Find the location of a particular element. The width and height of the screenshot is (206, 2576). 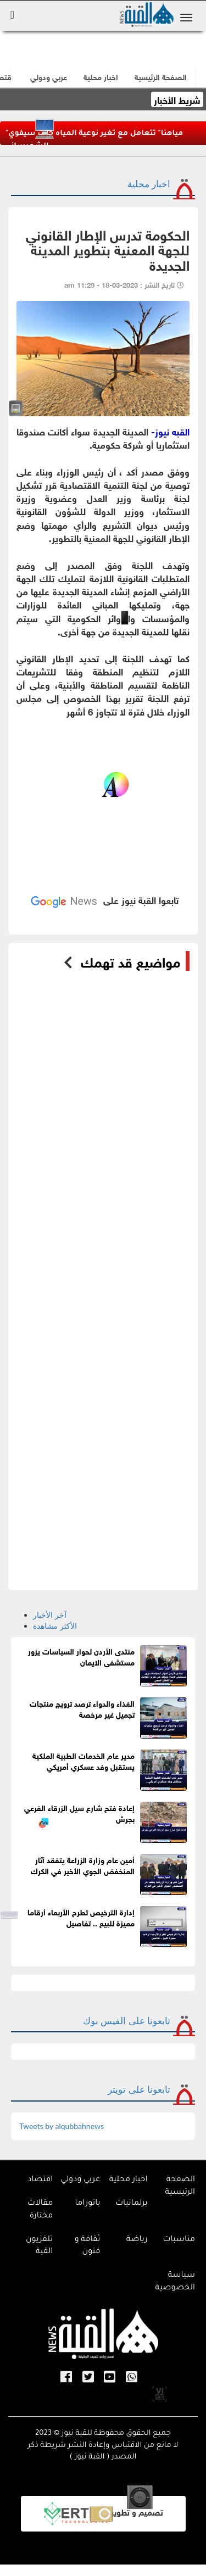

switch to Vietnamese VIQR input method is located at coordinates (159, 2394).